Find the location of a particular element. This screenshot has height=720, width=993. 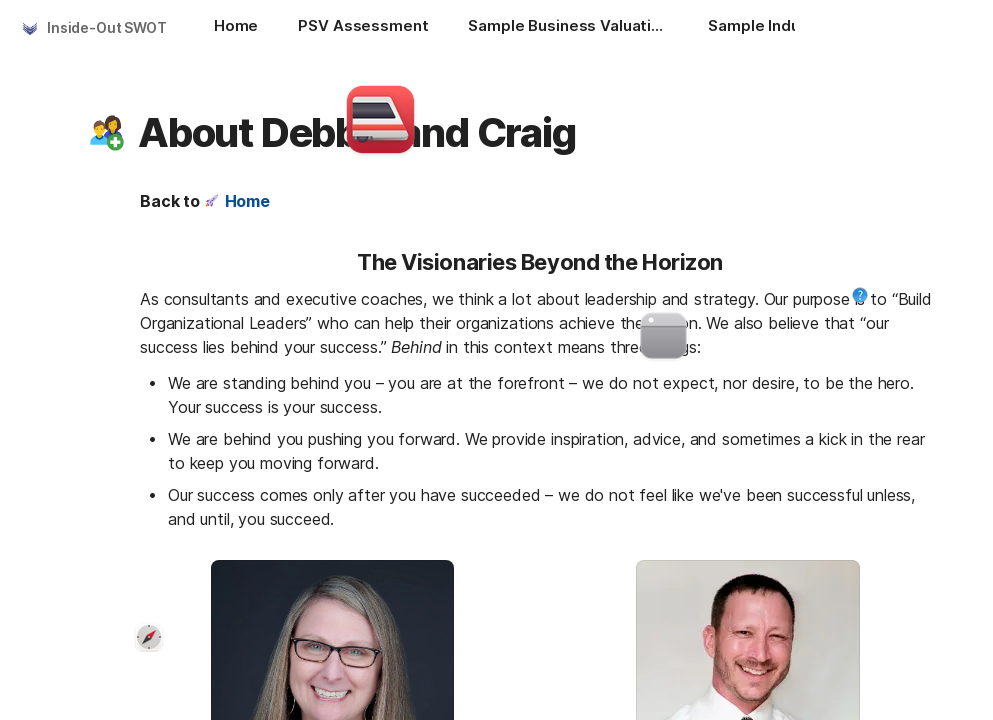

open the DieBahn train travel app is located at coordinates (380, 119).